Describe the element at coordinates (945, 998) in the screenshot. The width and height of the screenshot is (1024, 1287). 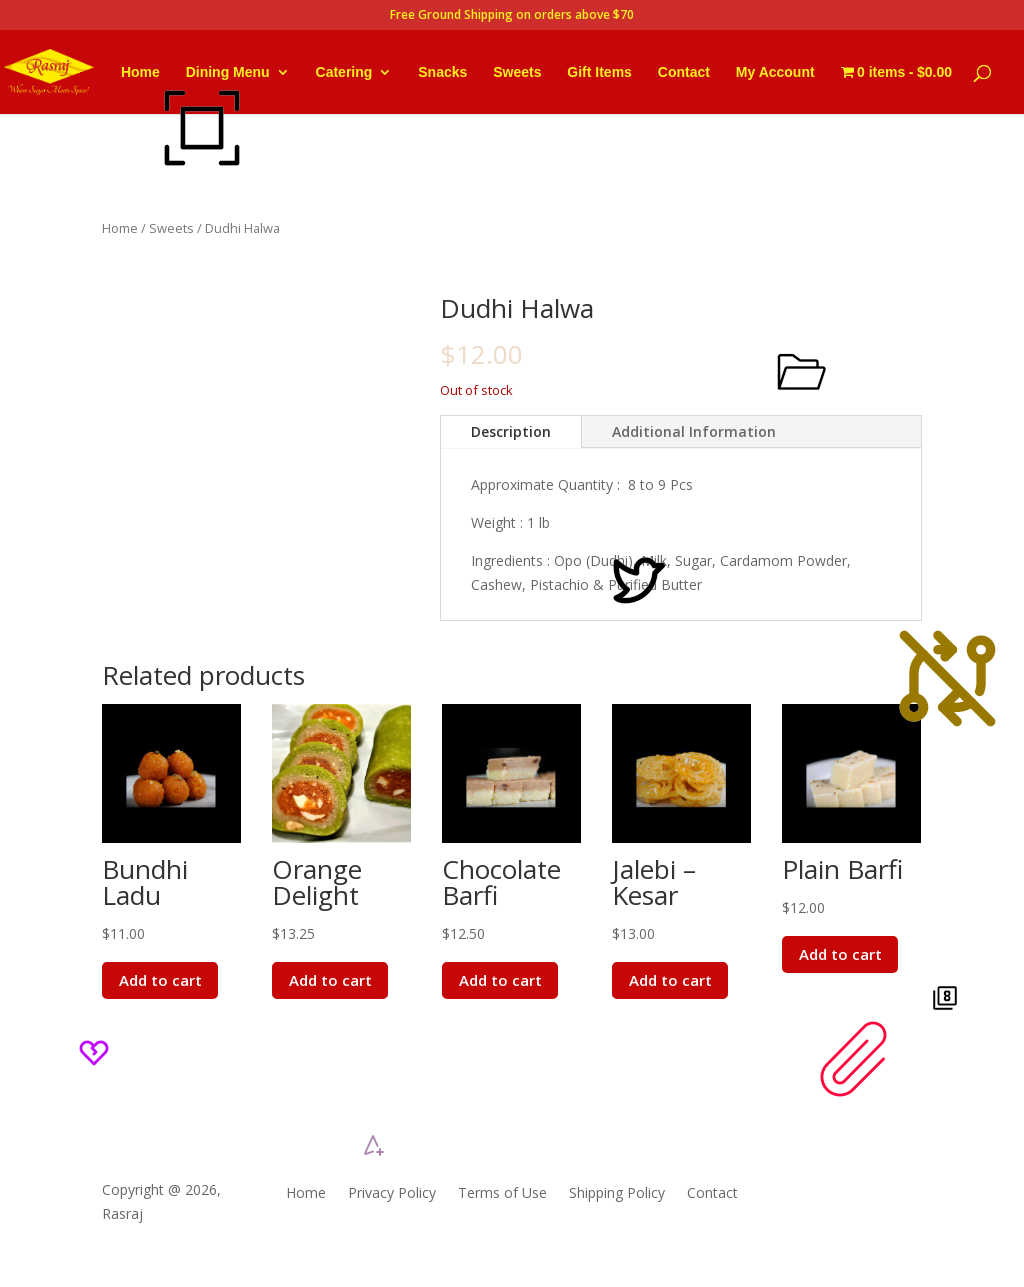
I see `indicates 8 images in a stack or gallery` at that location.